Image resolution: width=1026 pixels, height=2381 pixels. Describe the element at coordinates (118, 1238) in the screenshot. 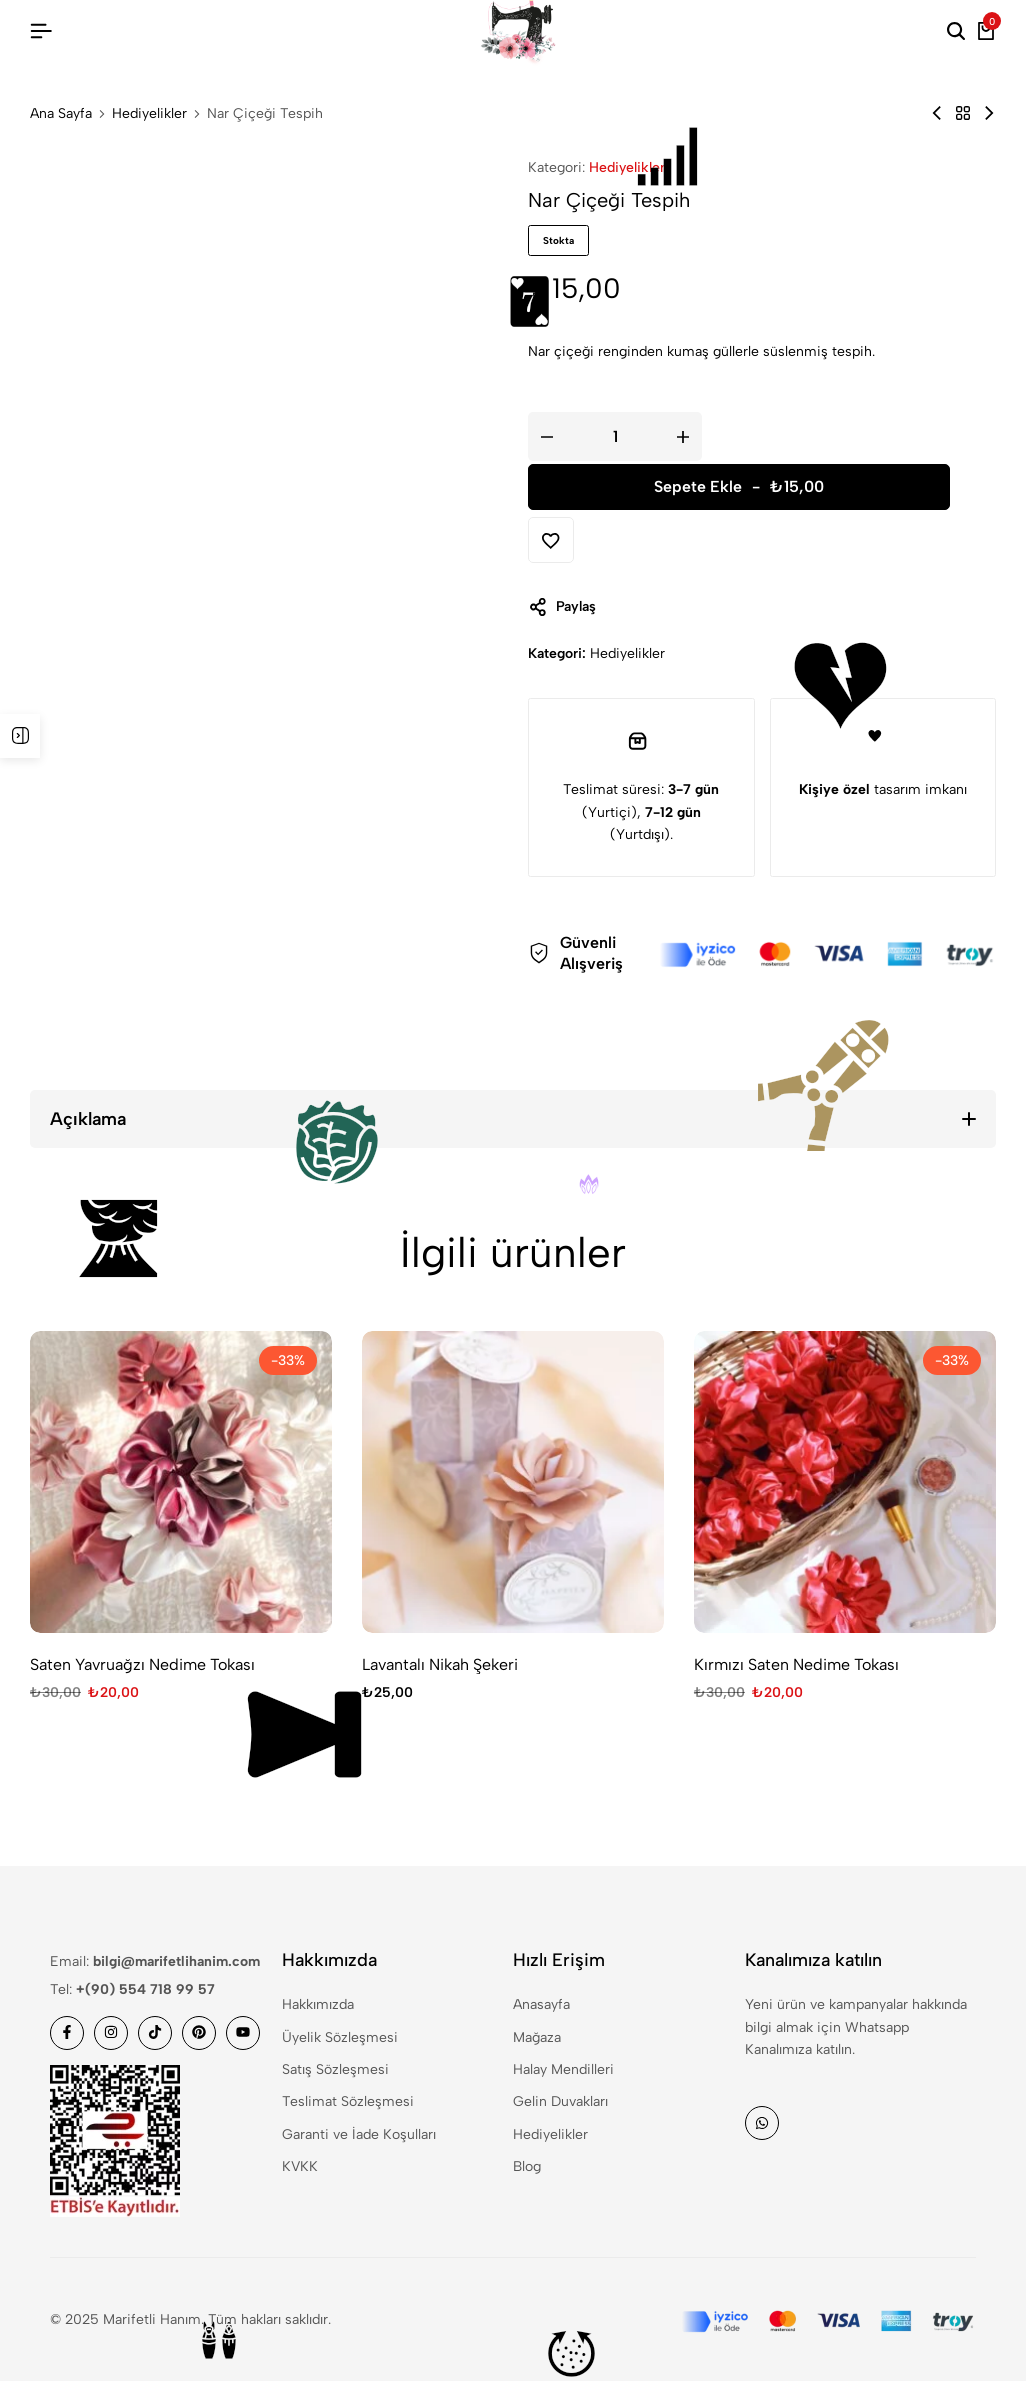

I see `indicates volcanic activity or geological hazard` at that location.